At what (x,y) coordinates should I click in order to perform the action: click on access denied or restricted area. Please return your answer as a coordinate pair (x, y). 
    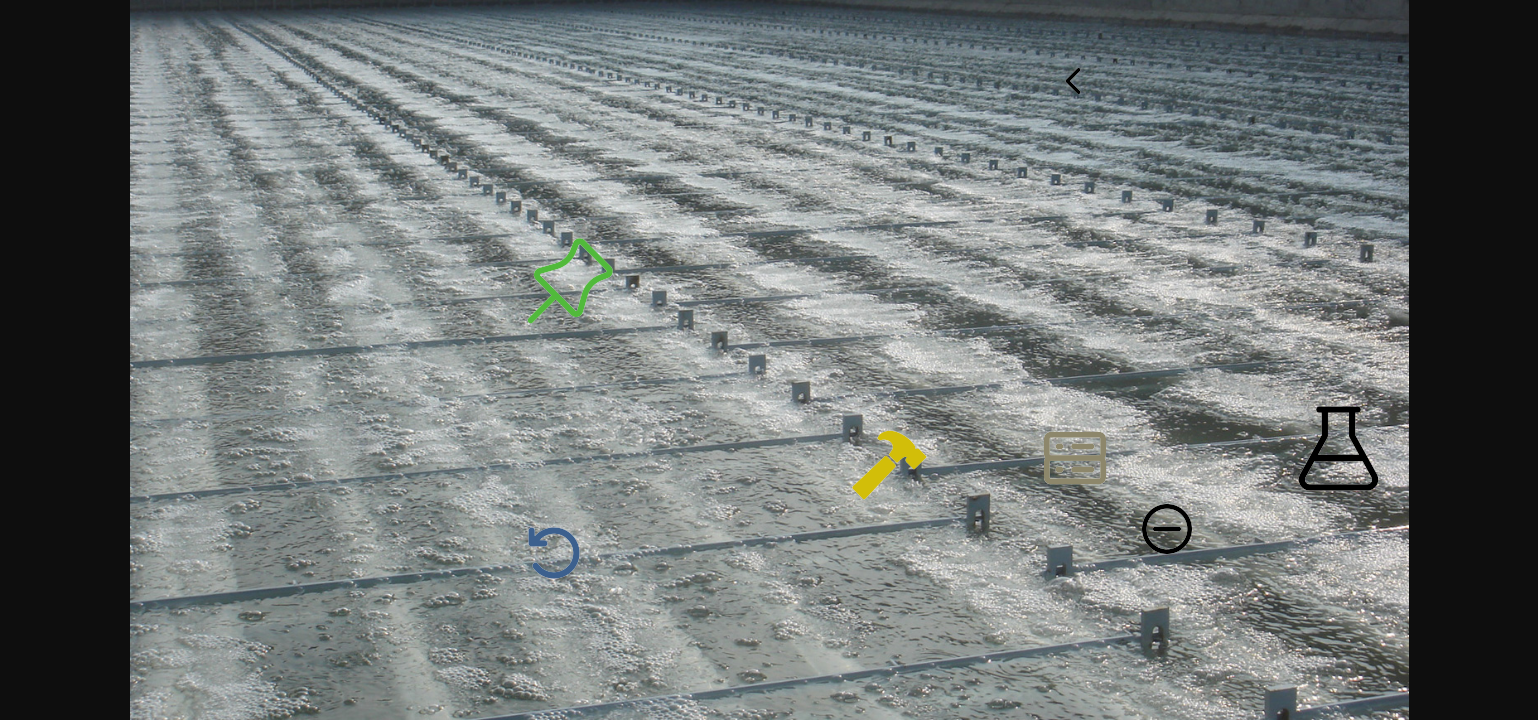
    Looking at the image, I should click on (1167, 529).